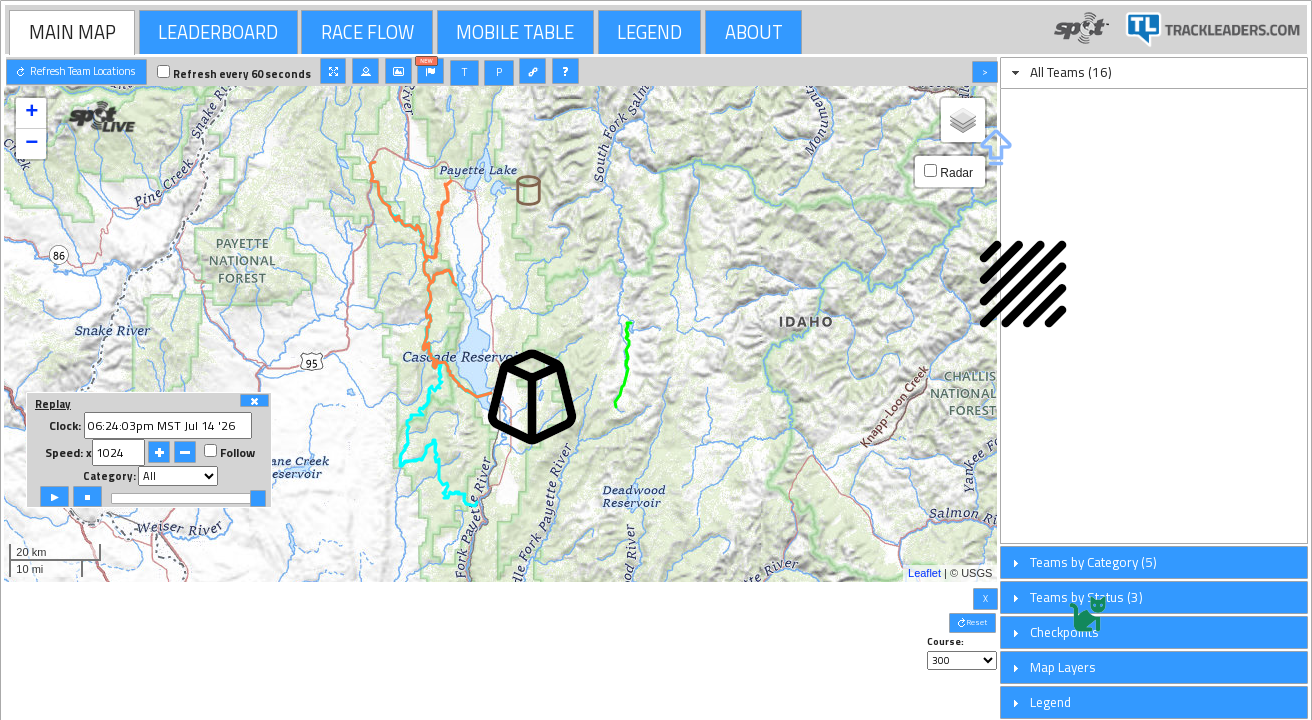 The image size is (1312, 720). Describe the element at coordinates (528, 190) in the screenshot. I see `access database or storage` at that location.